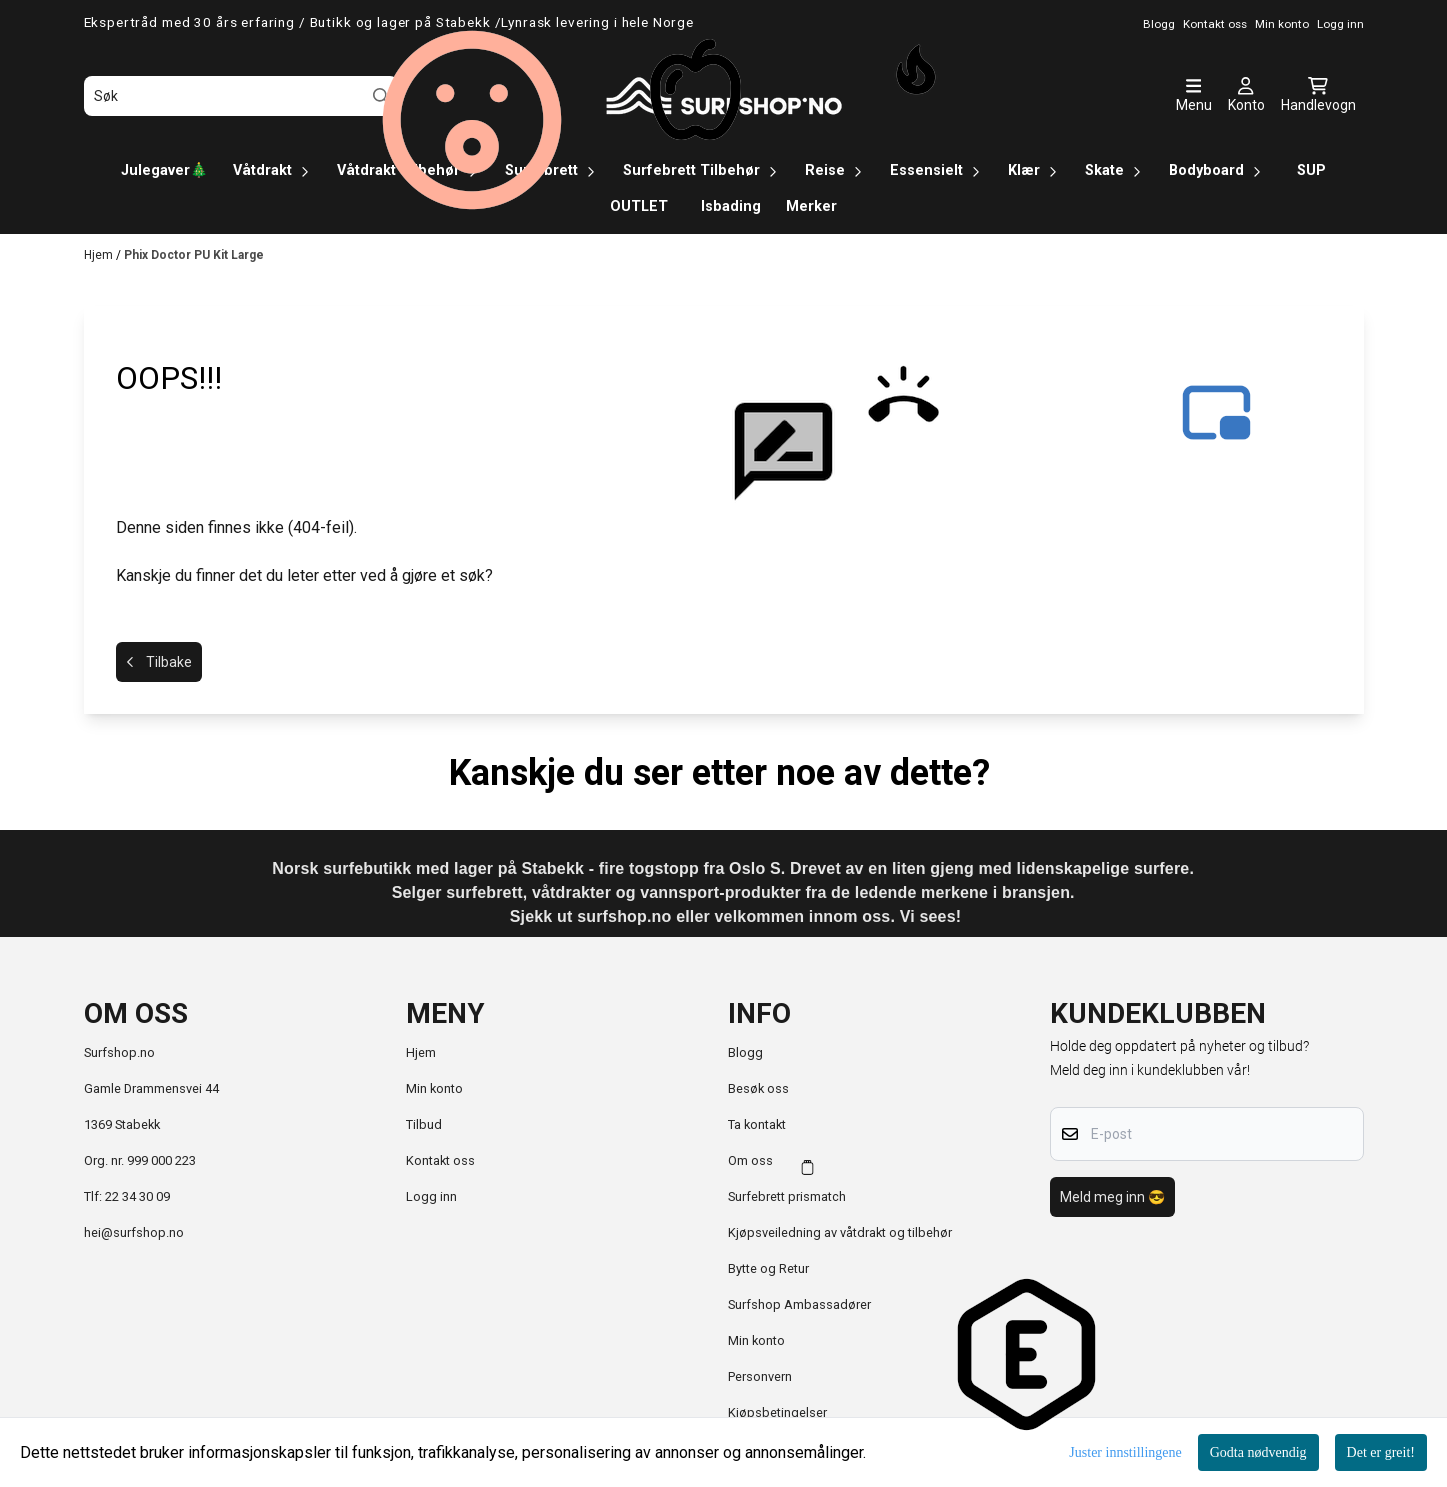  What do you see at coordinates (1216, 412) in the screenshot?
I see `enable picture-in-picture mode` at bounding box center [1216, 412].